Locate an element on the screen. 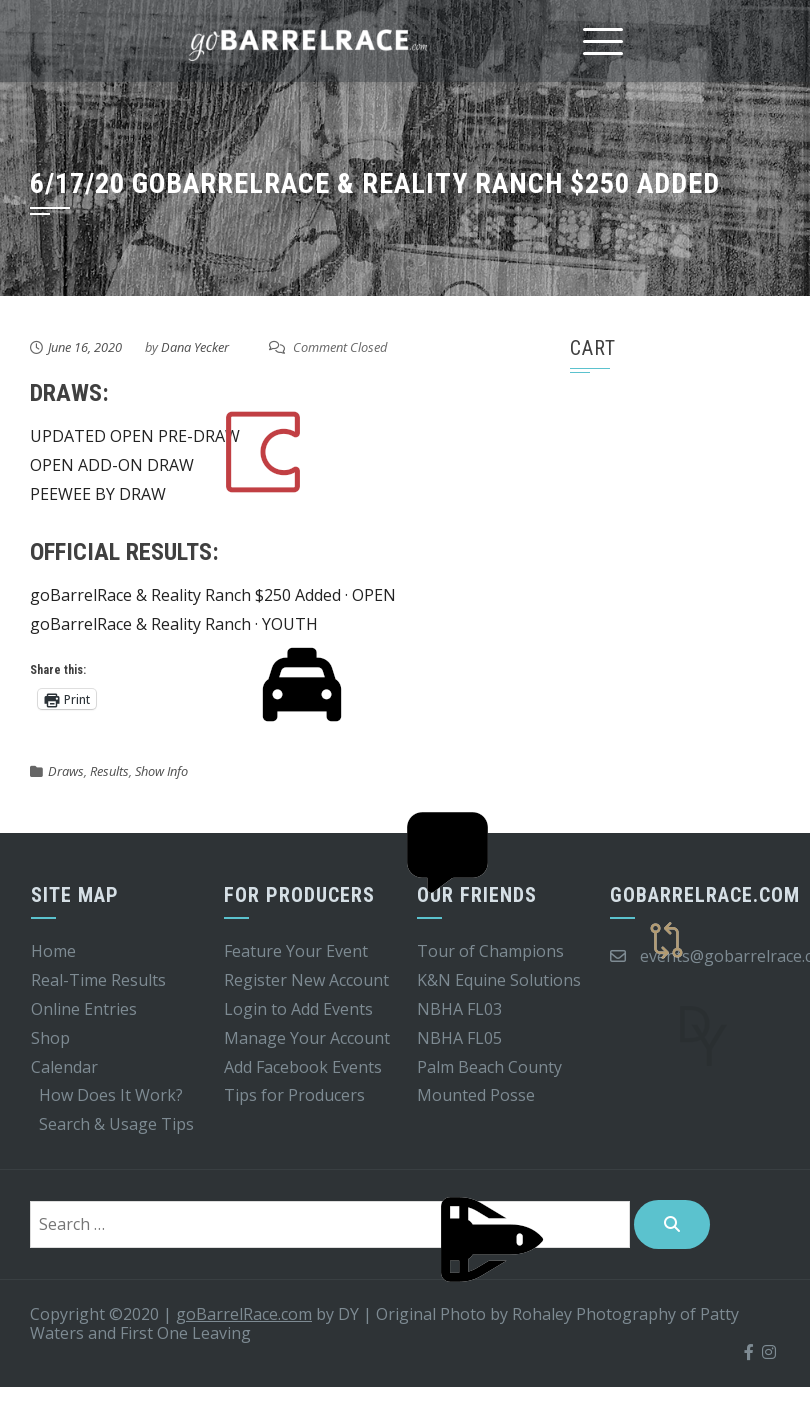 The image size is (810, 1416). open messaging or chat is located at coordinates (447, 847).